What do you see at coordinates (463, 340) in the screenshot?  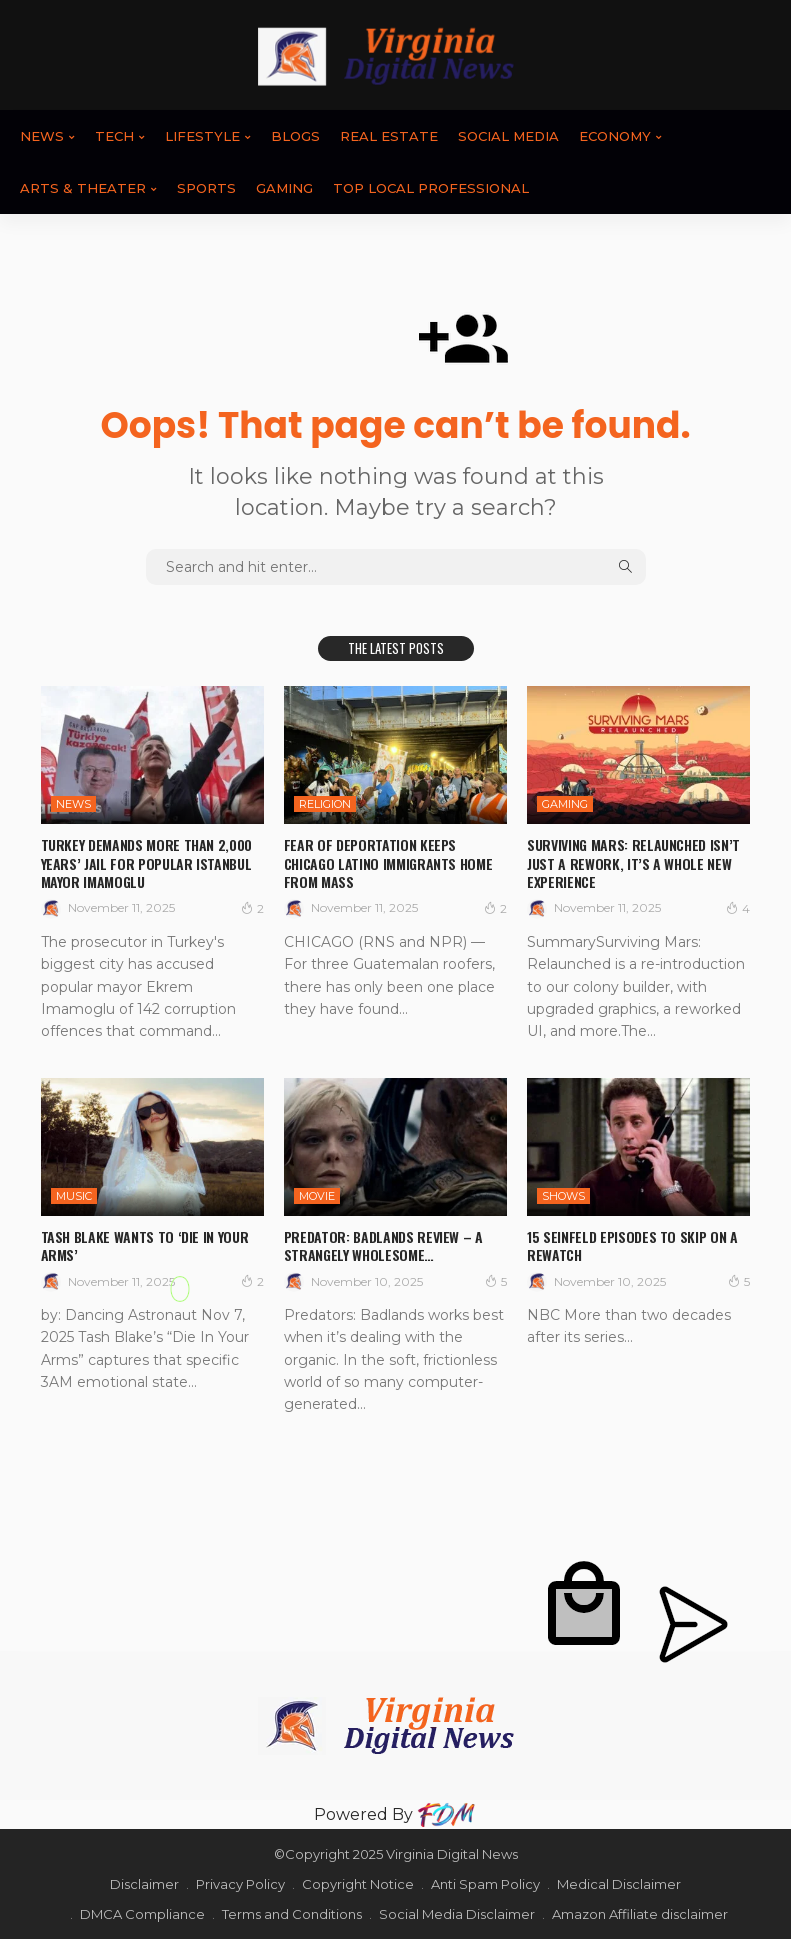 I see `add a new member to a group` at bounding box center [463, 340].